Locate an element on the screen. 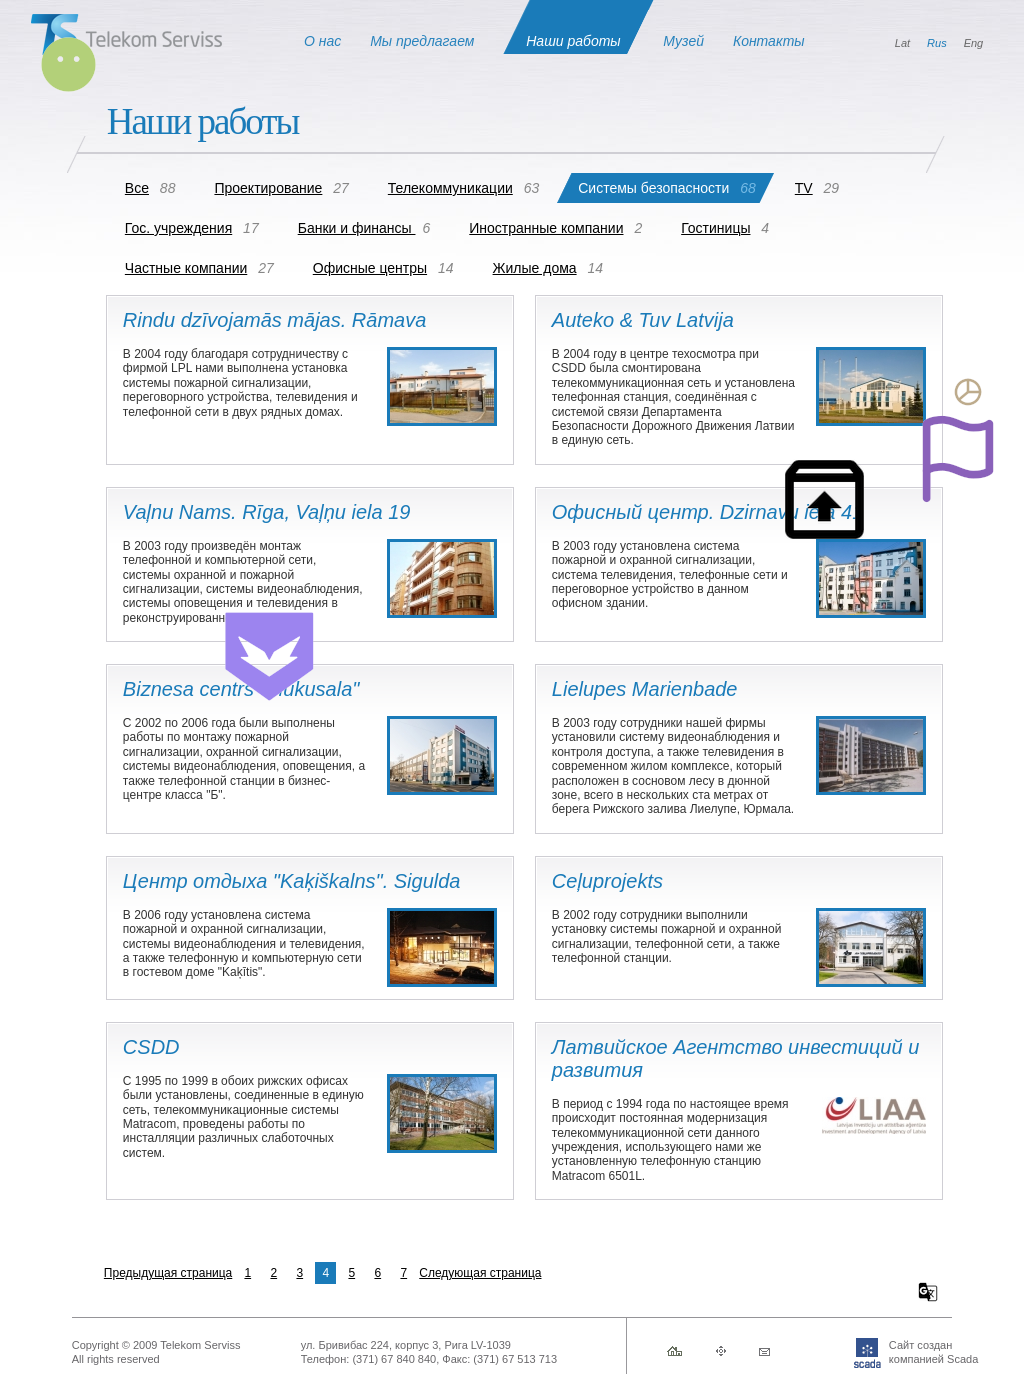 The width and height of the screenshot is (1024, 1393). indicates membership in Discord's HypeSquad House of Bravery is located at coordinates (269, 656).